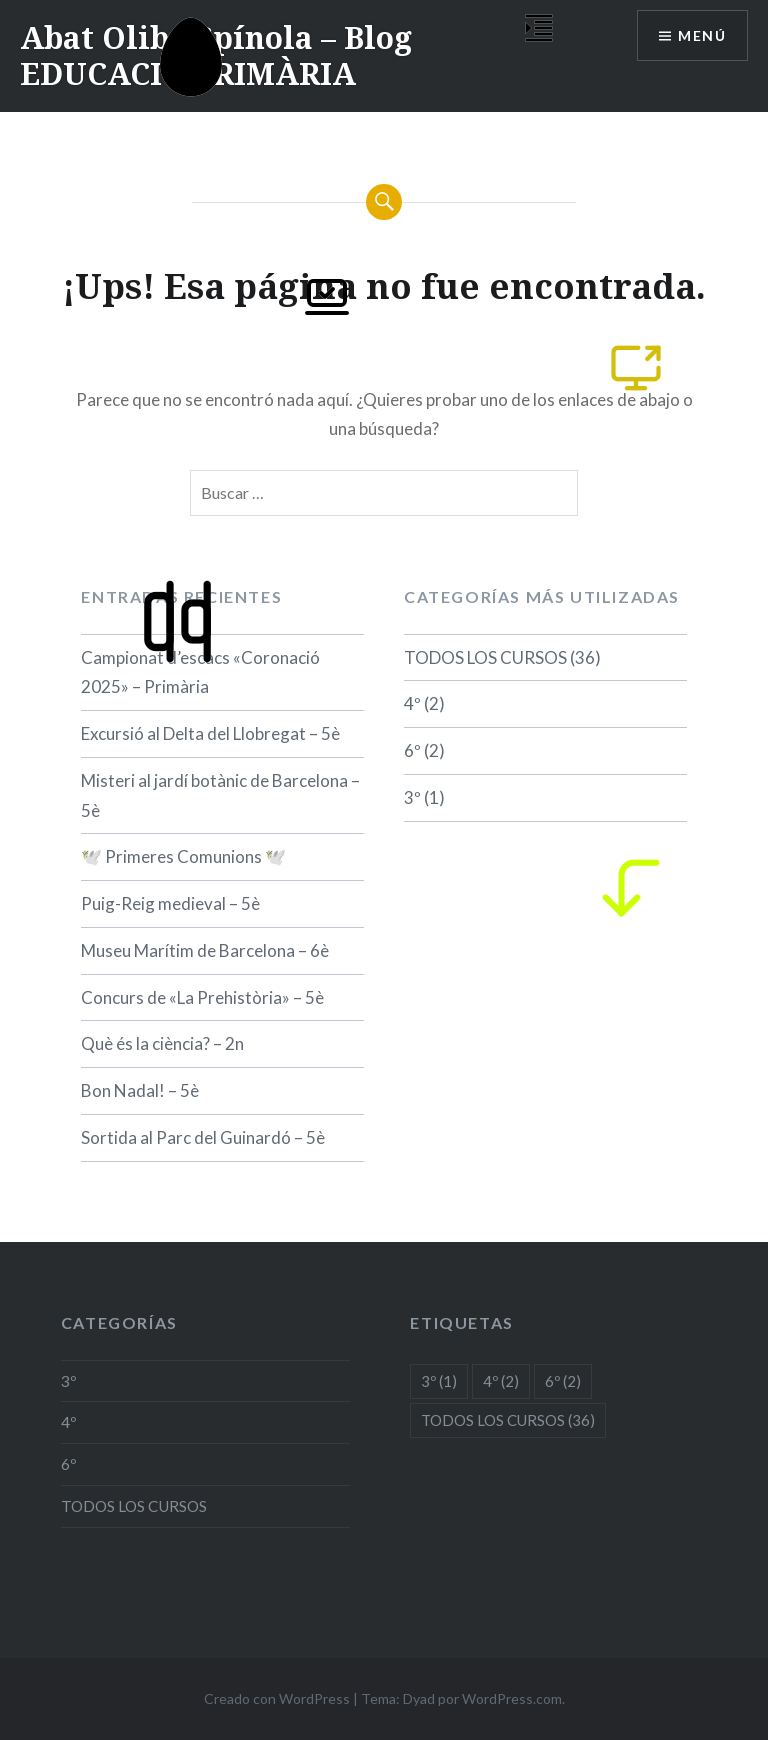 The height and width of the screenshot is (1740, 768). I want to click on indicates breakfast or food-related content, so click(191, 57).